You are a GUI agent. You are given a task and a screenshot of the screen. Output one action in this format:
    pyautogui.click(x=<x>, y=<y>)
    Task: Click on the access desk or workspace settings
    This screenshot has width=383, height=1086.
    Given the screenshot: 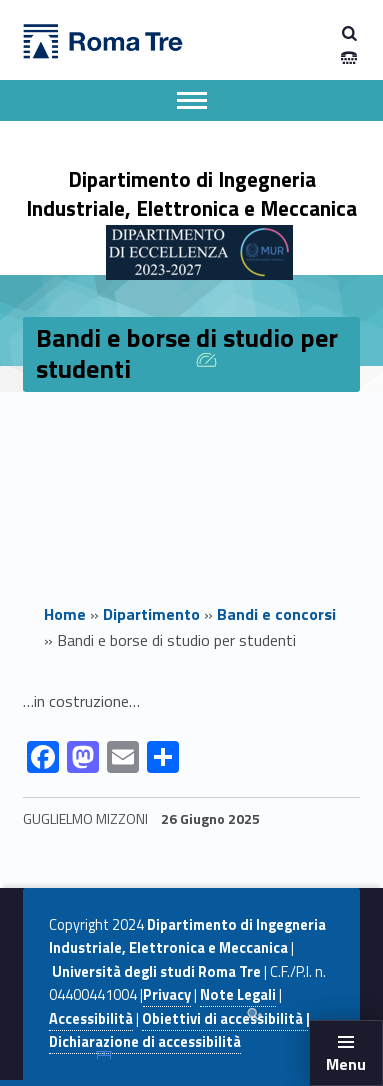 What is the action you would take?
    pyautogui.click(x=104, y=1055)
    